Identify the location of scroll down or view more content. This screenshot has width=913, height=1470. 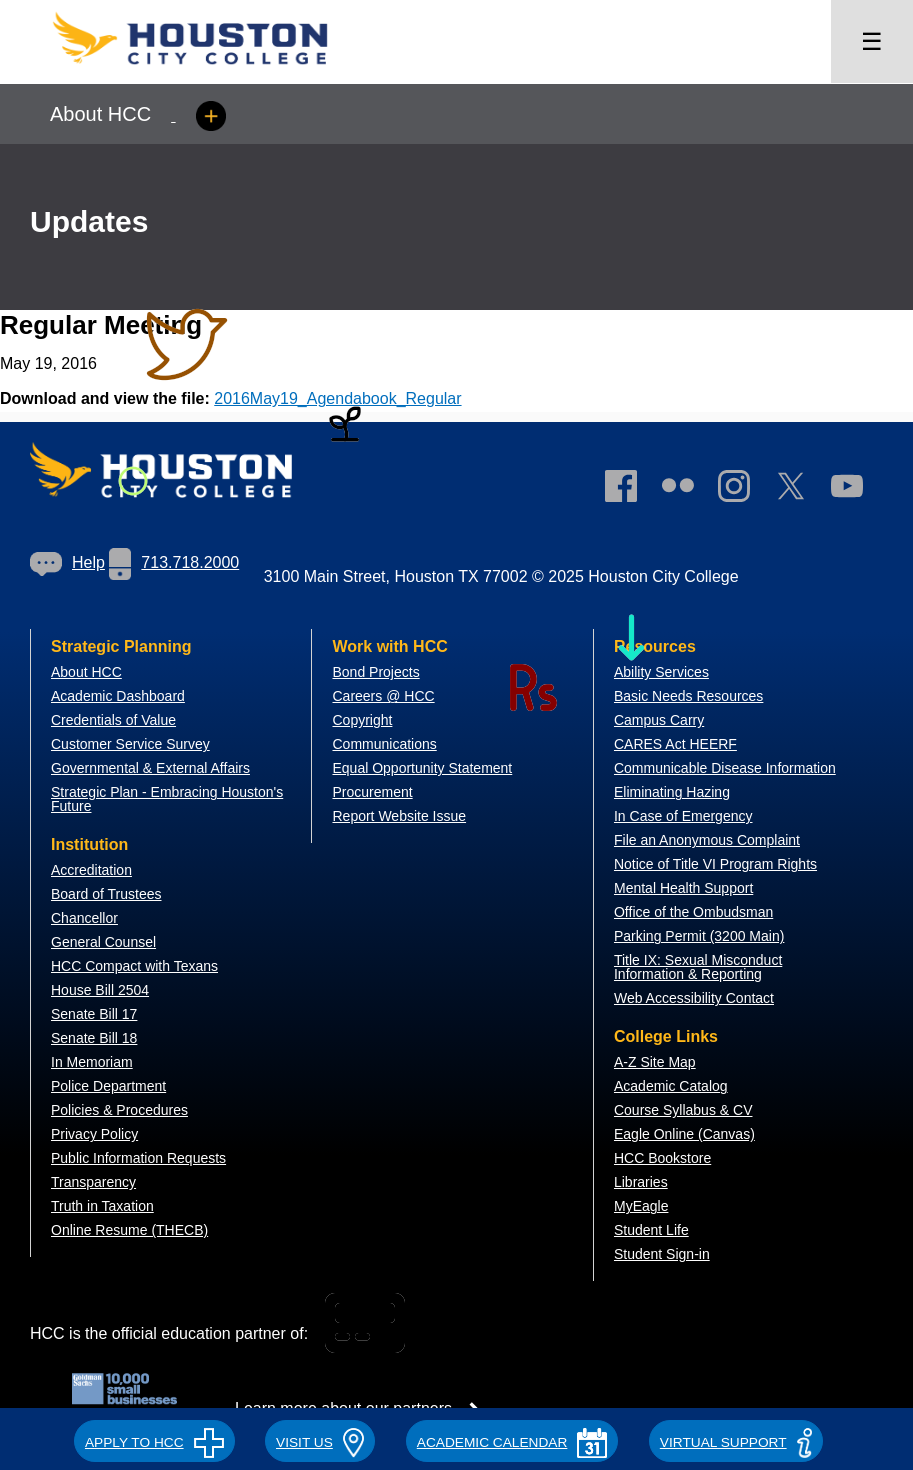
(631, 637).